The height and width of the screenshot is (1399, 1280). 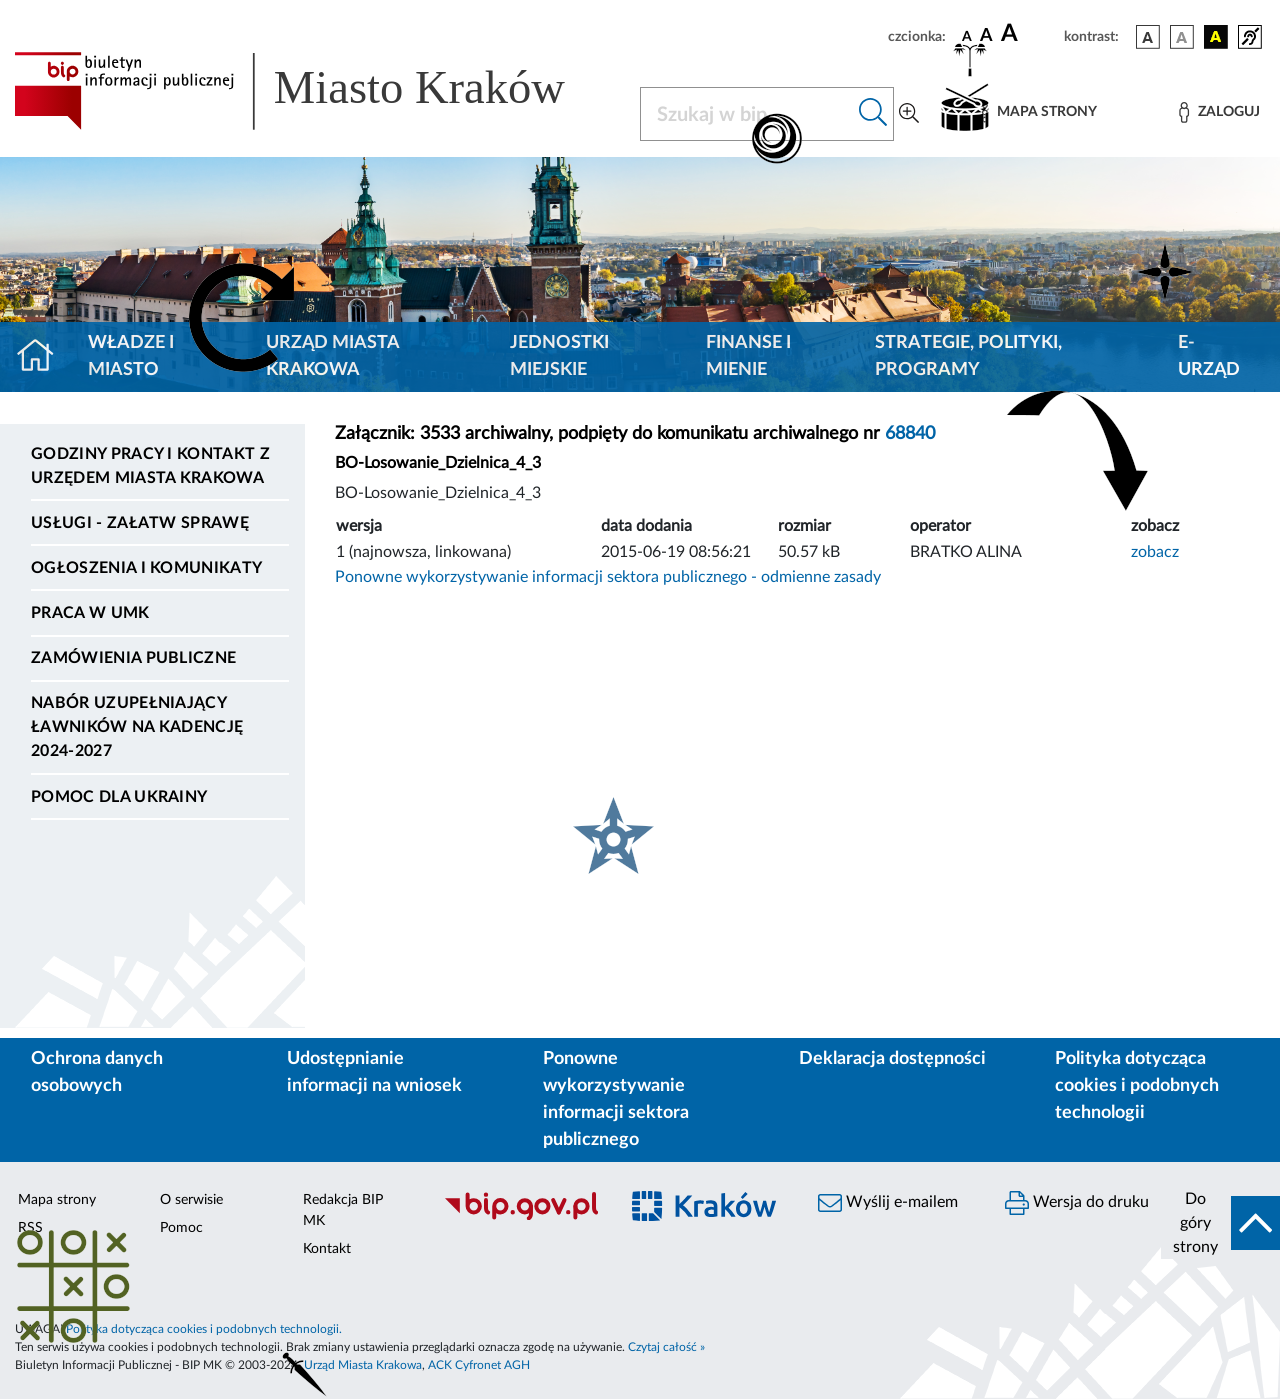 I want to click on select a dagger or stabbing weapon in a game, so click(x=304, y=1374).